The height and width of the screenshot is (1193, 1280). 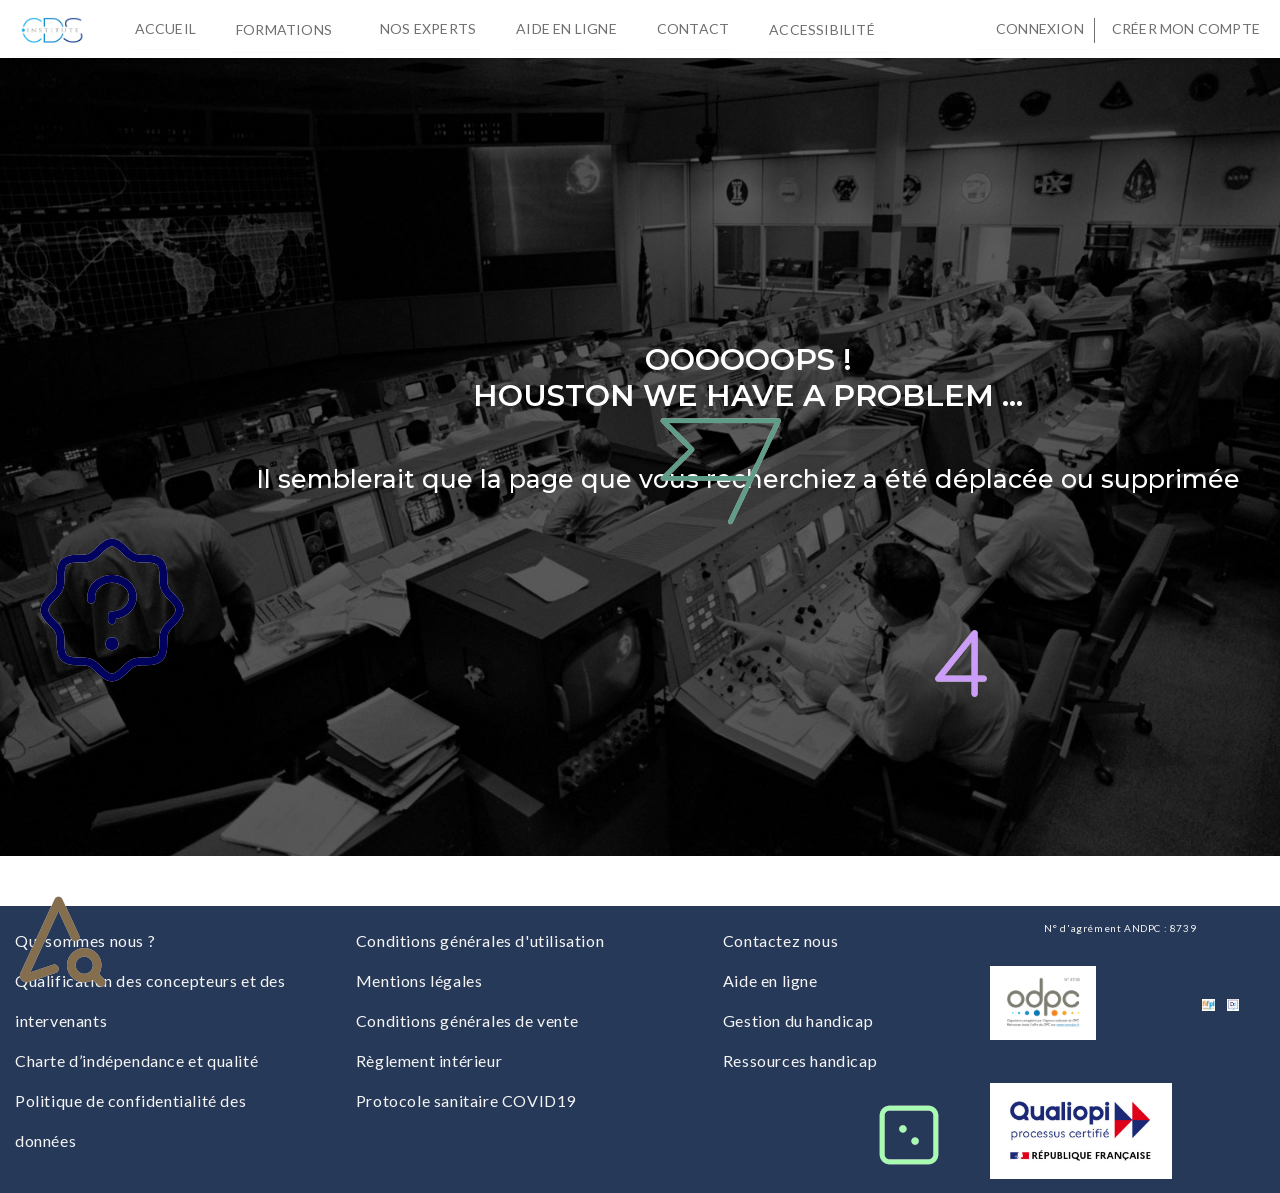 What do you see at coordinates (112, 610) in the screenshot?
I see `view FAQ or help information` at bounding box center [112, 610].